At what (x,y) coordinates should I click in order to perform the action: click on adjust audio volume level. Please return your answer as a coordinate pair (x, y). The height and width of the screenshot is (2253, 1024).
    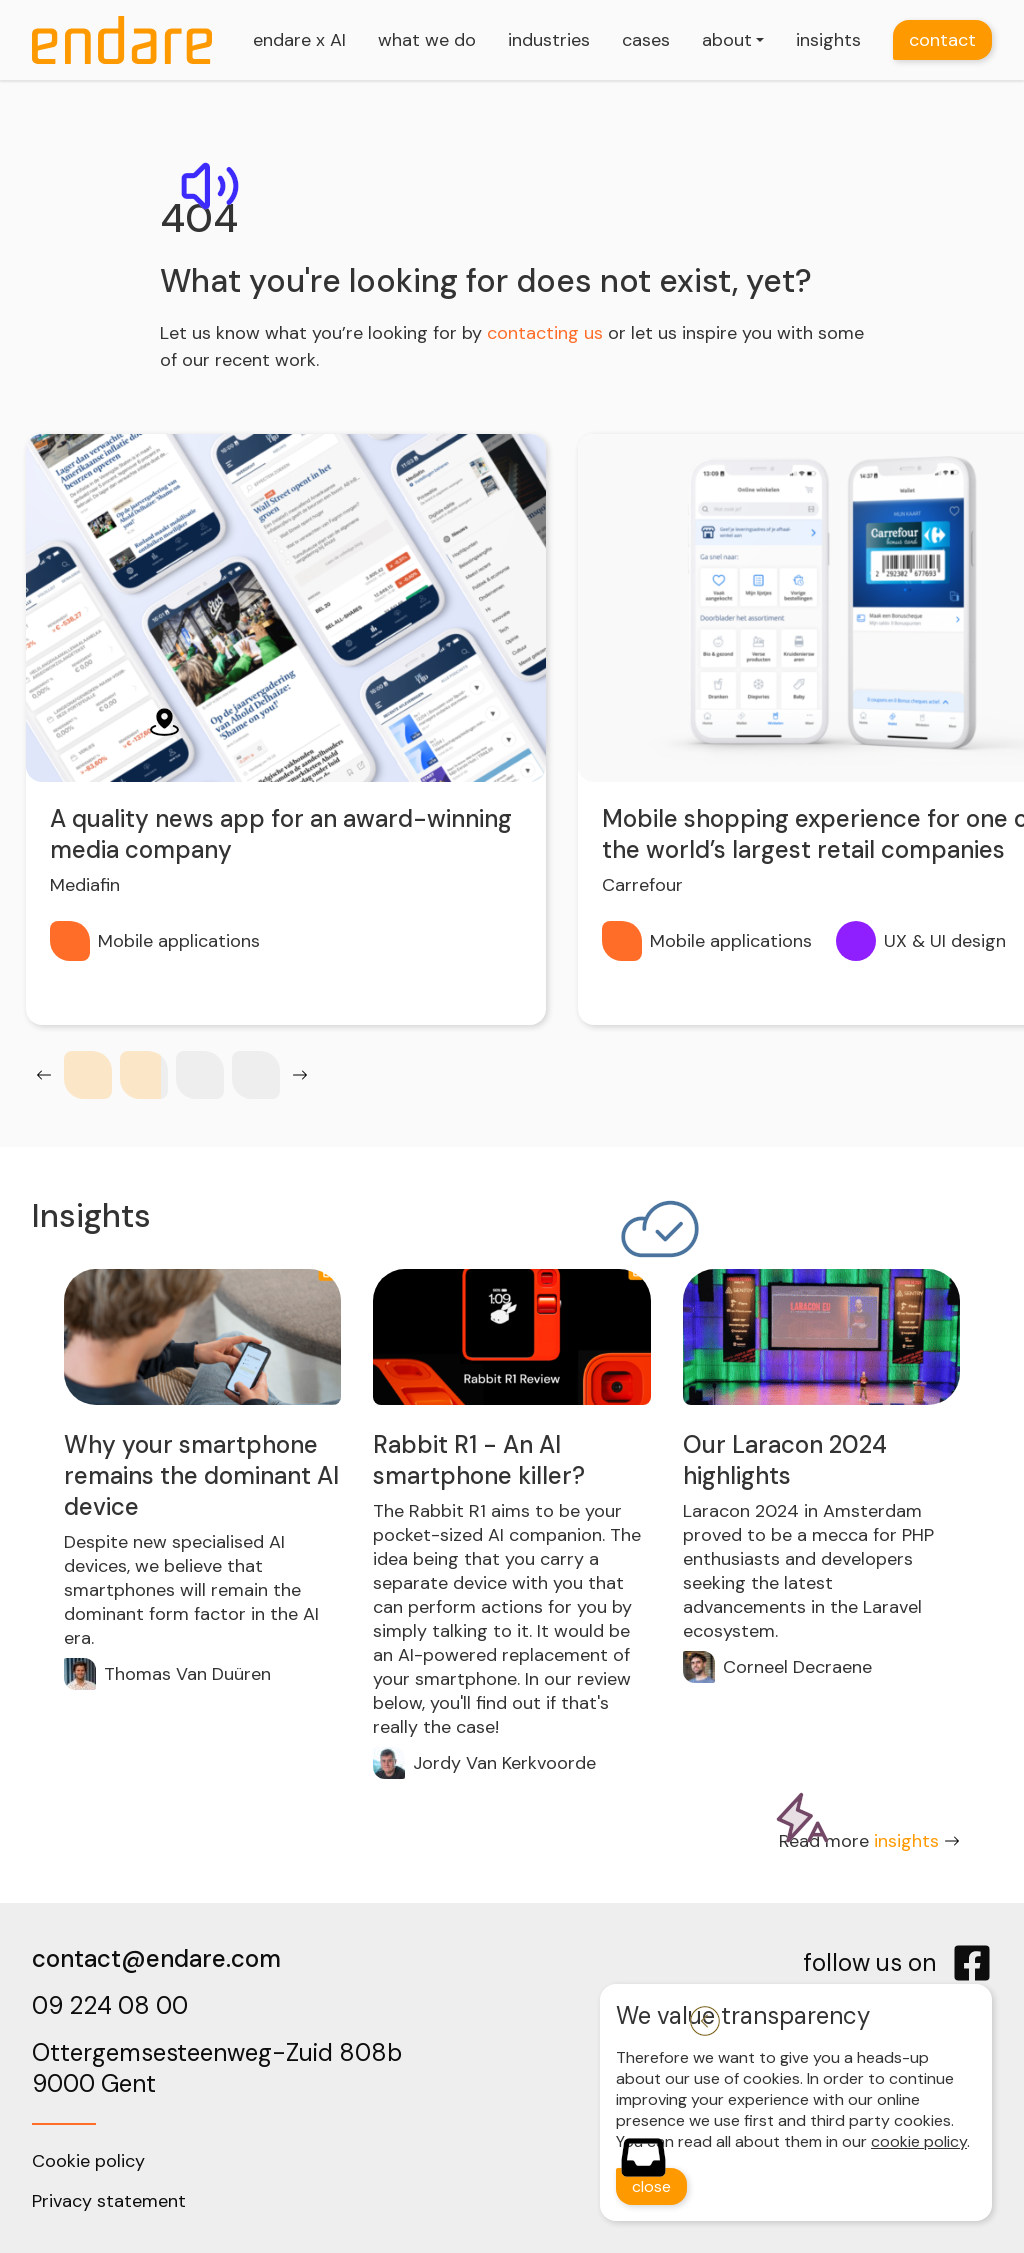
    Looking at the image, I should click on (210, 186).